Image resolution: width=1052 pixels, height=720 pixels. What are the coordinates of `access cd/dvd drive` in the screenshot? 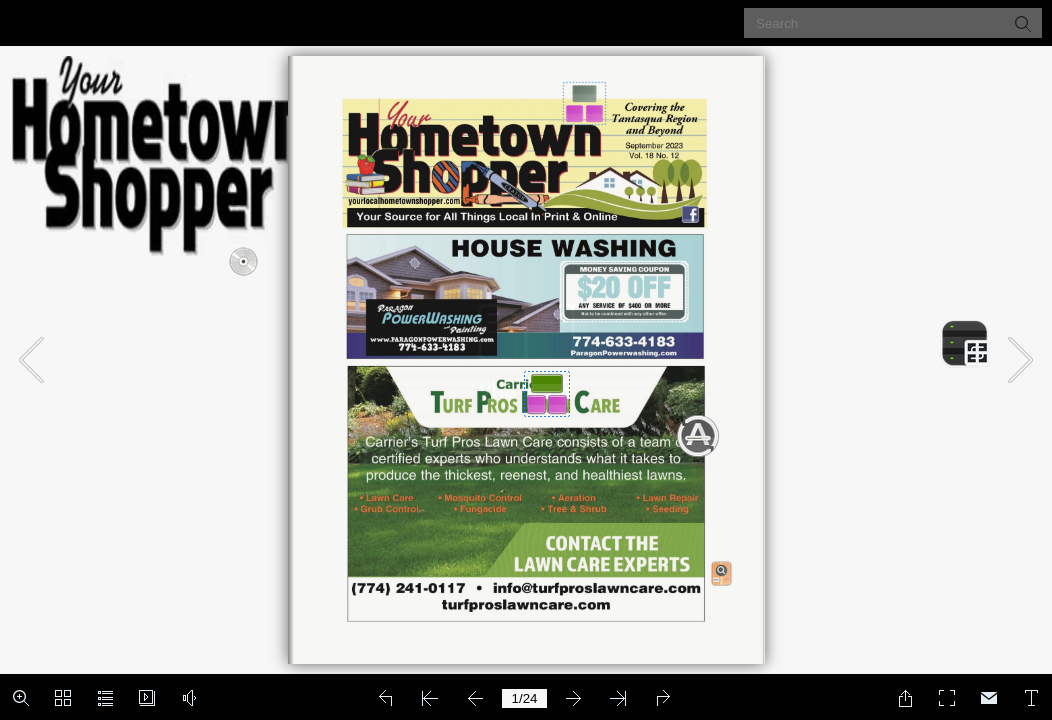 It's located at (243, 261).